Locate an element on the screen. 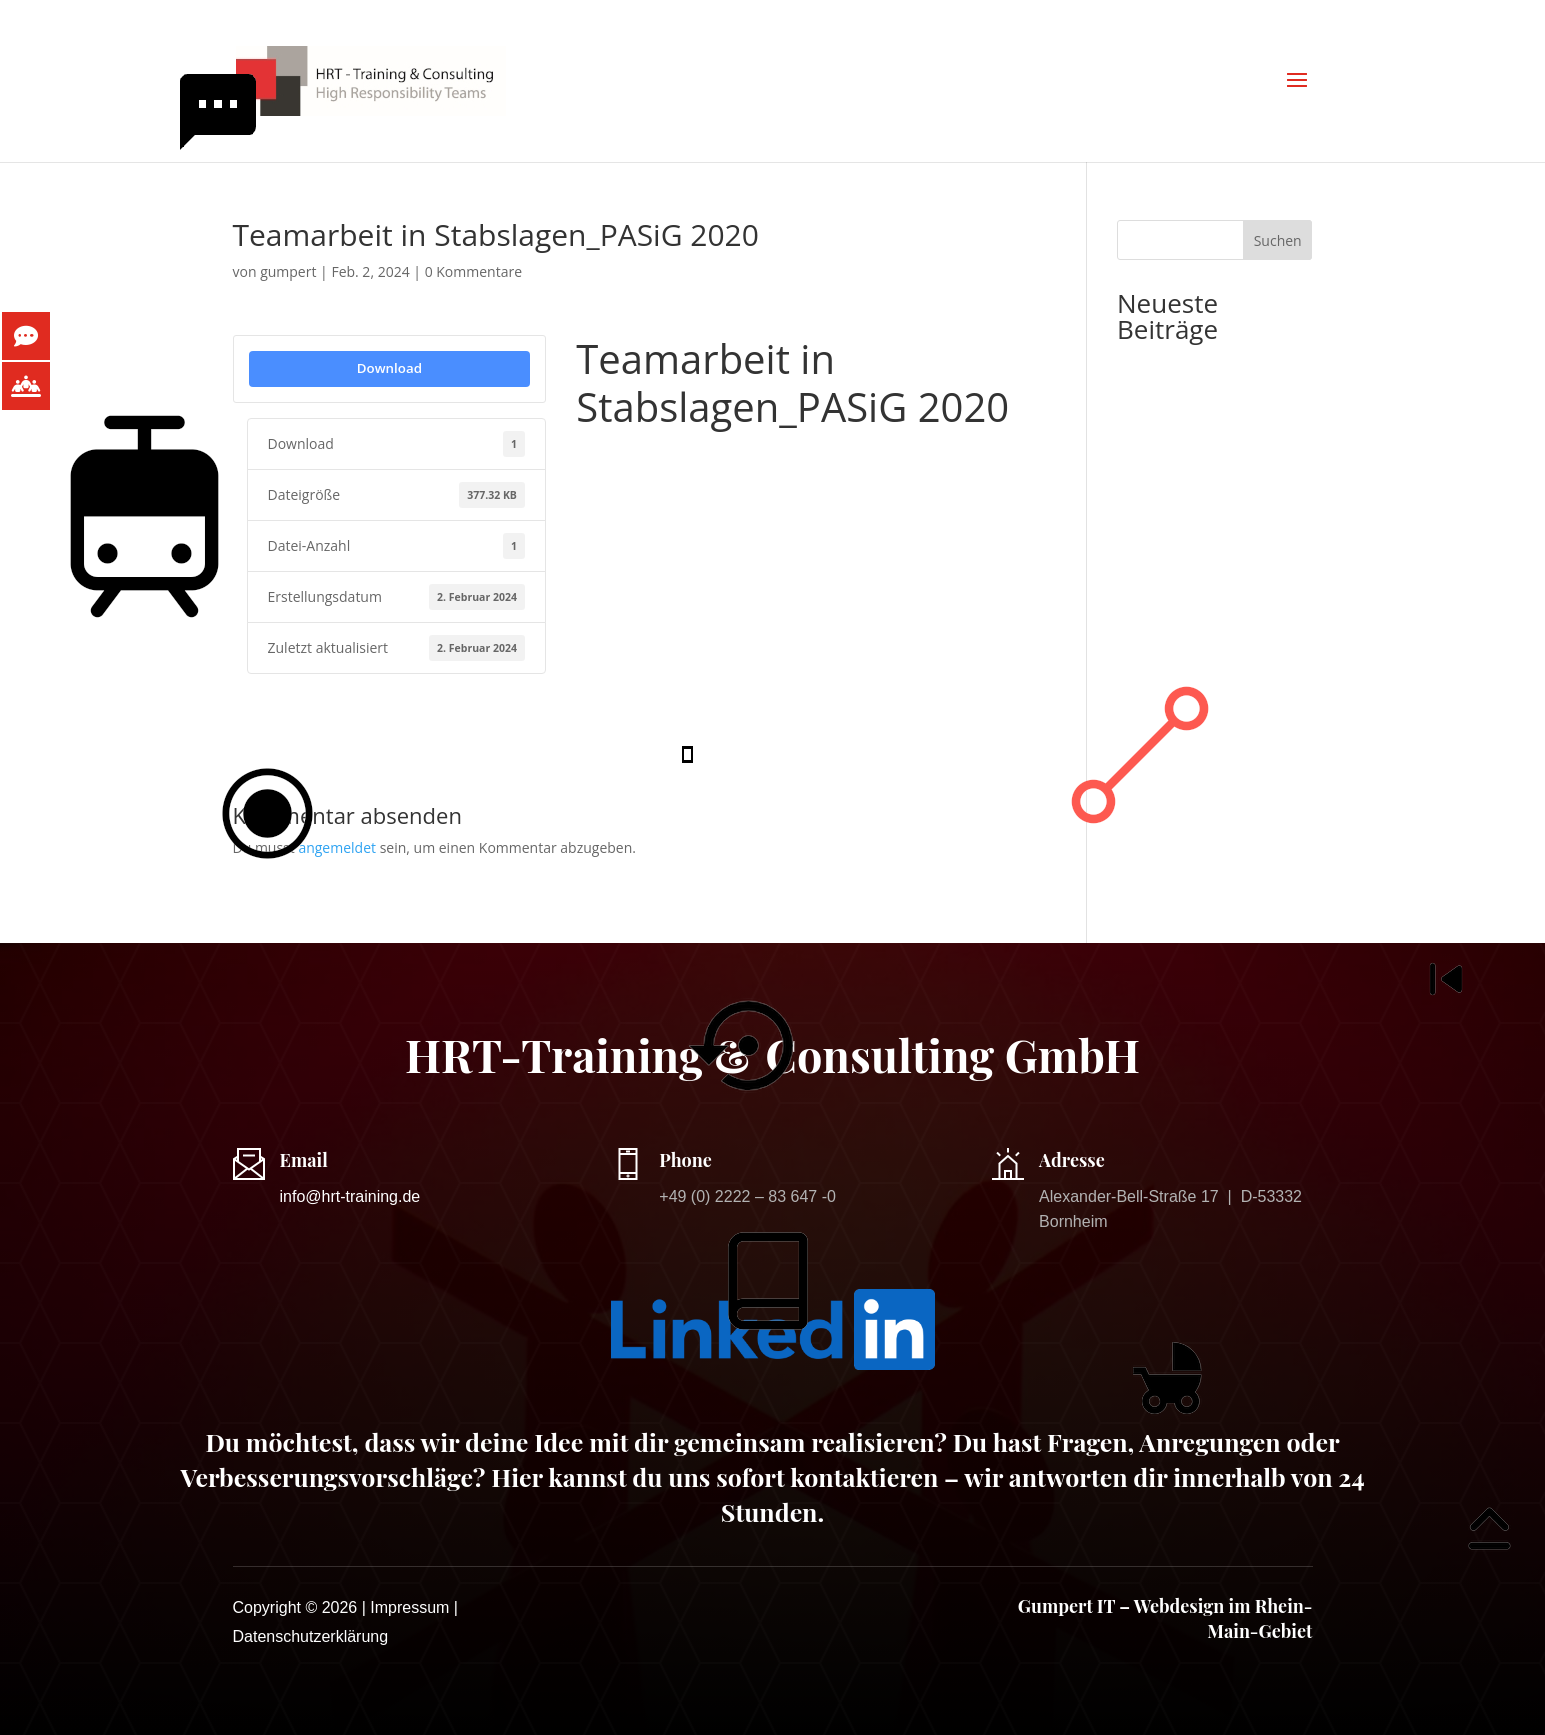 The image size is (1545, 1735). toggle caps lock on keyboard is located at coordinates (1489, 1528).